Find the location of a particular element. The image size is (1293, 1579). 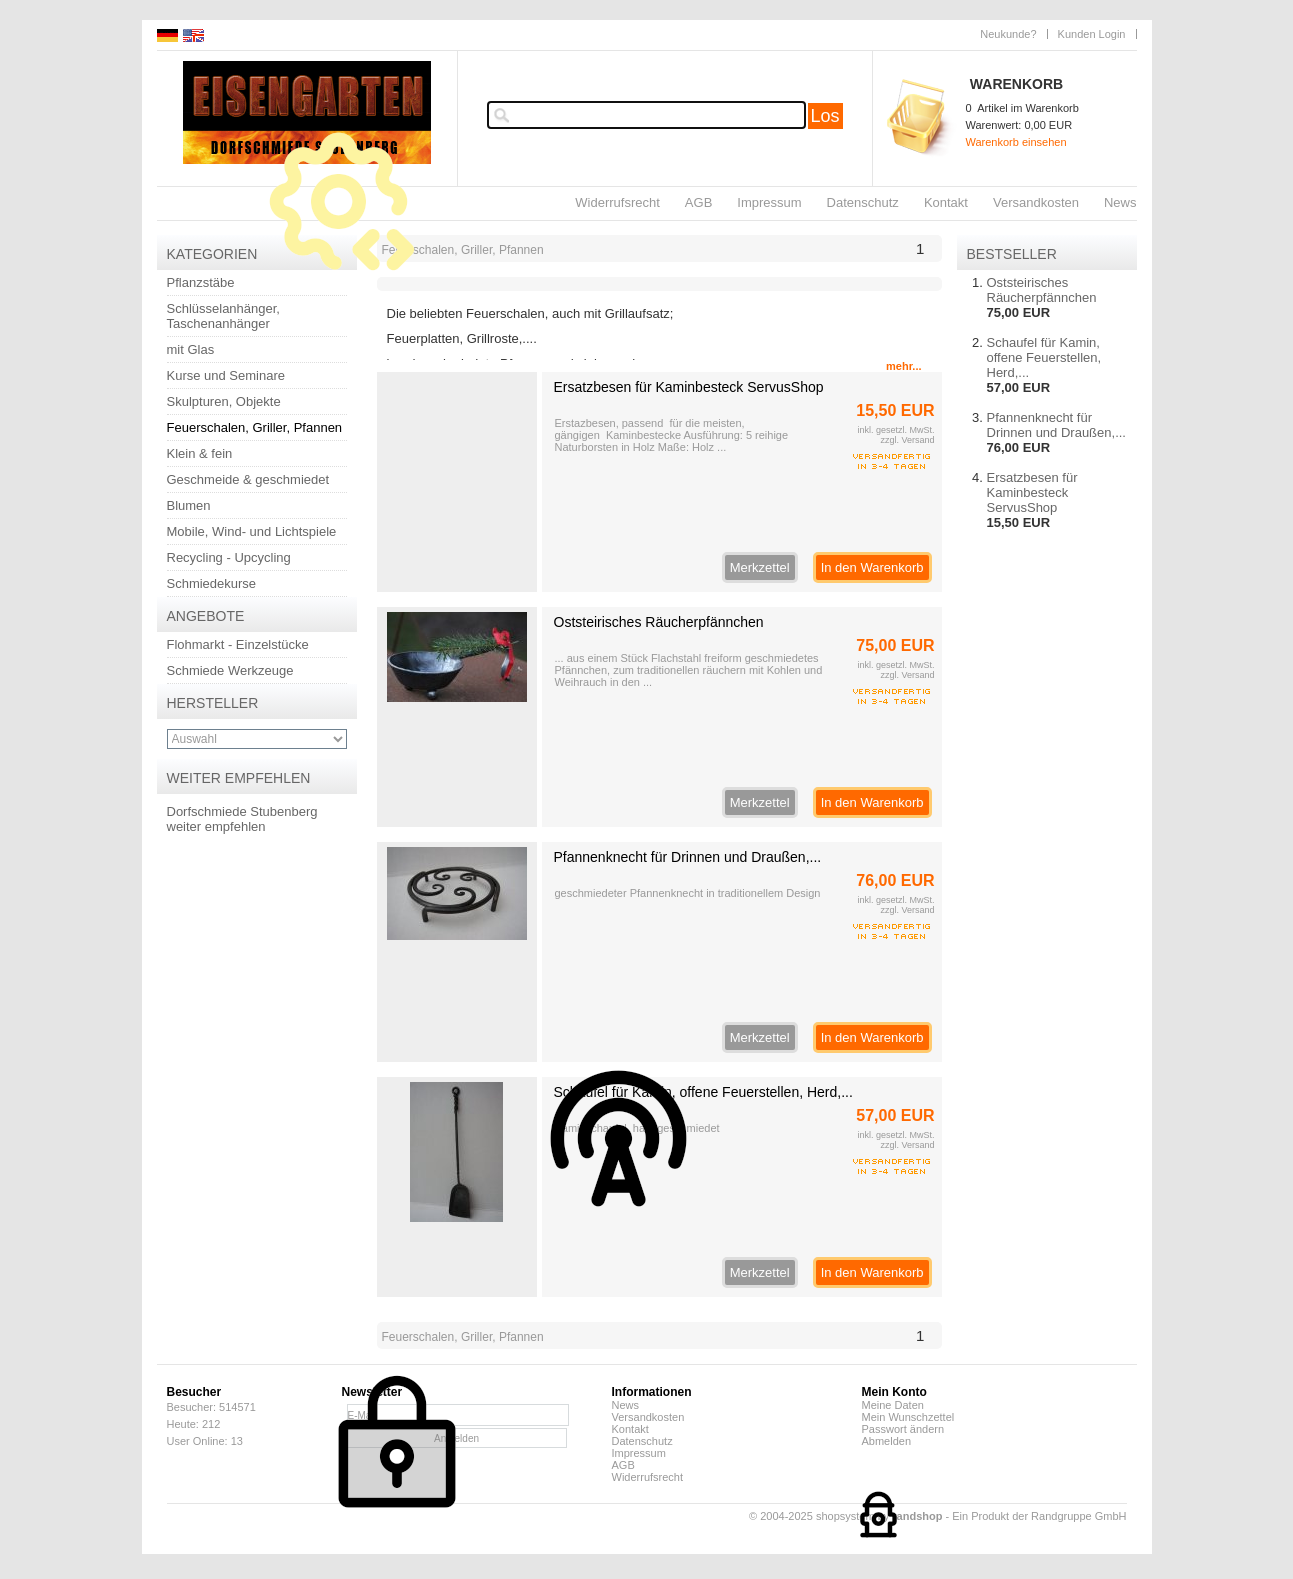

indicates fire safety equipment location is located at coordinates (878, 1514).